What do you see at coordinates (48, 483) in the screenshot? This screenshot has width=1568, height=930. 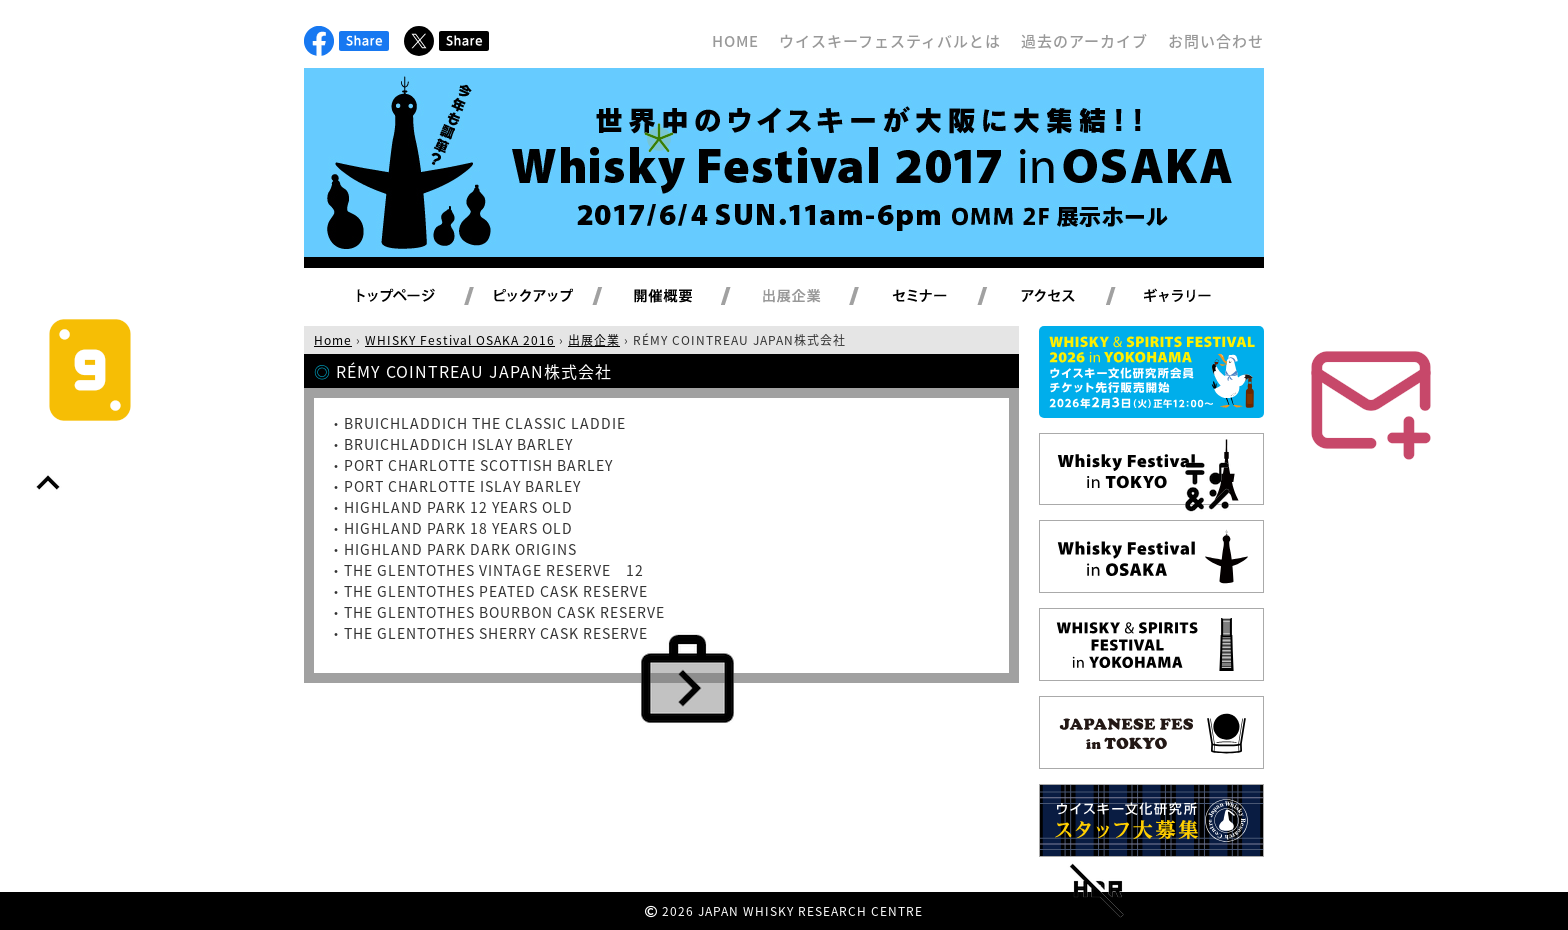 I see `collapse an expanded section` at bounding box center [48, 483].